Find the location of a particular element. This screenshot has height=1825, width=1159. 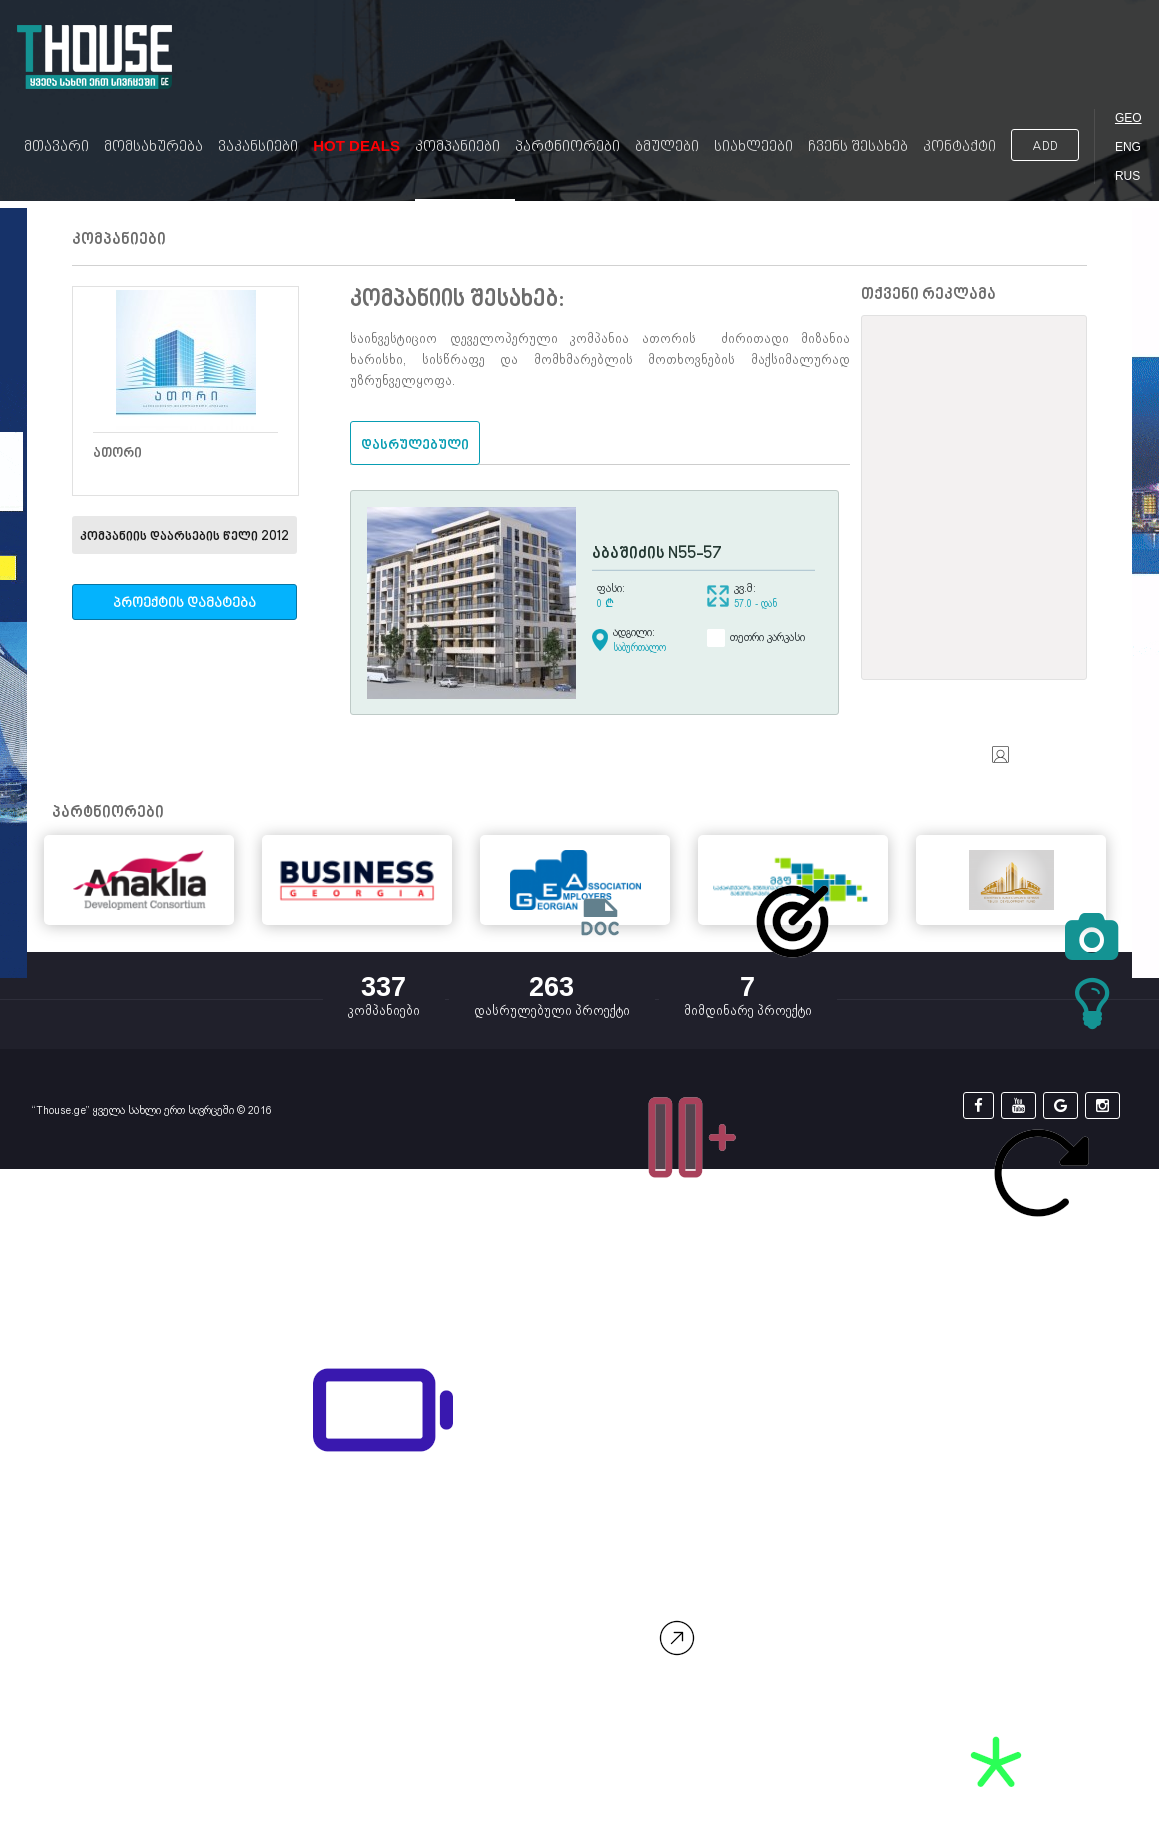

view user profile is located at coordinates (1000, 754).